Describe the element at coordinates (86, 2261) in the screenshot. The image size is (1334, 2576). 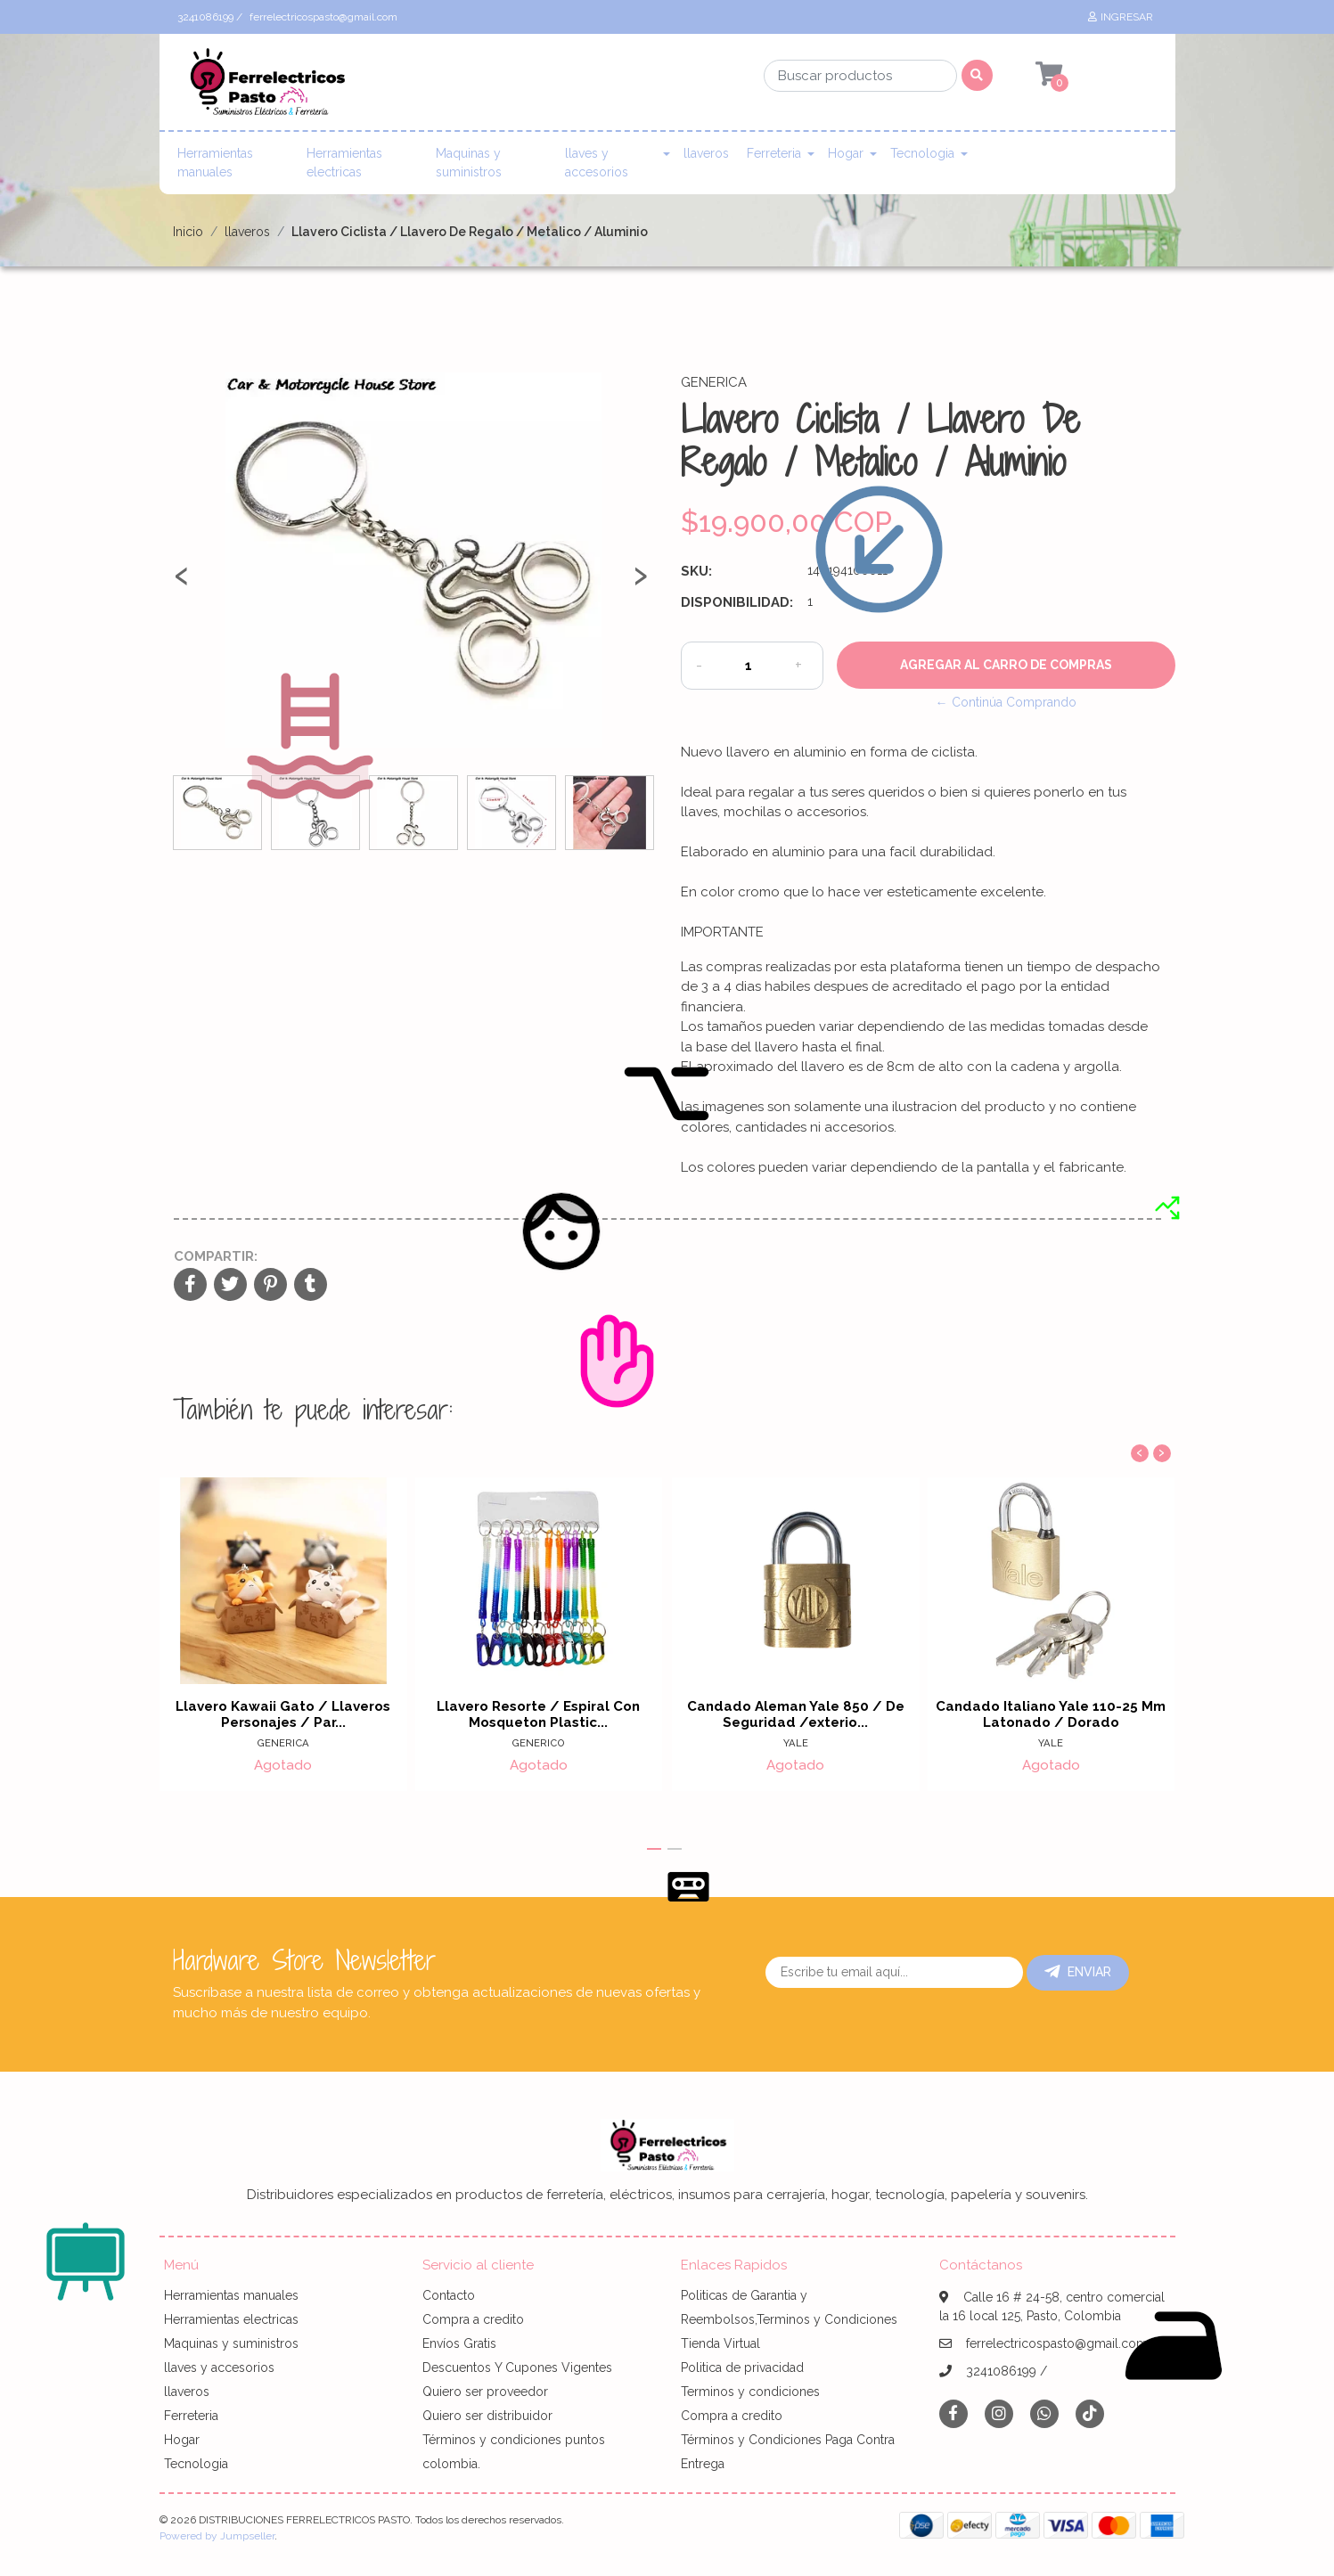
I see `open presentation mode` at that location.